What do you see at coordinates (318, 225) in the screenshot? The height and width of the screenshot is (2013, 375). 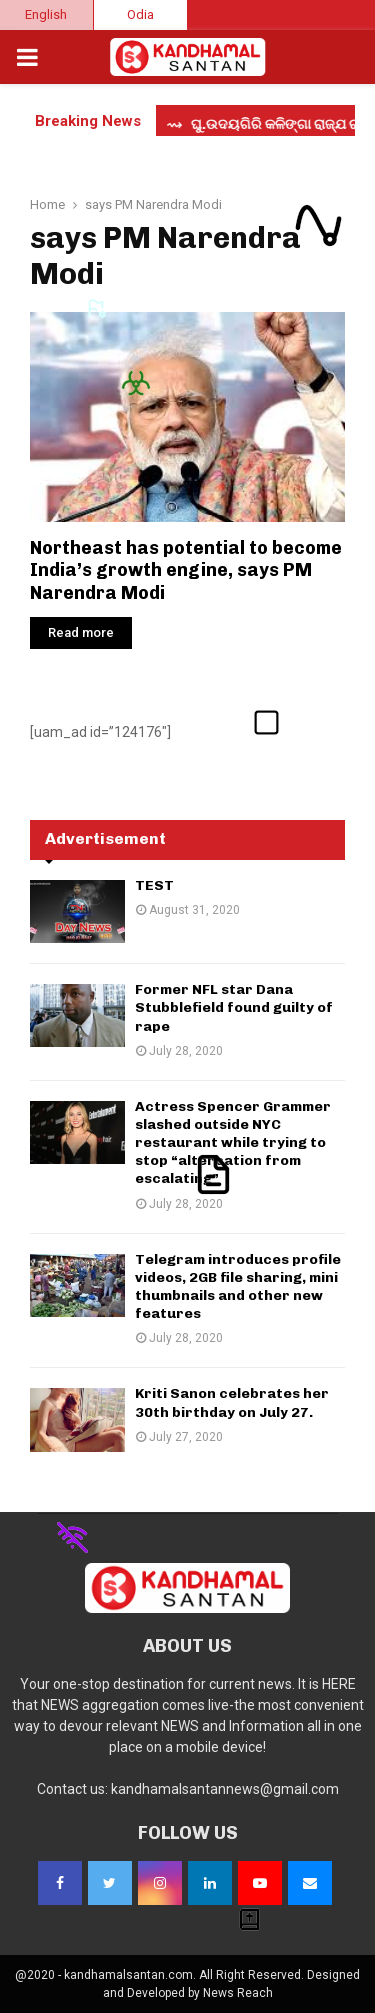 I see `find the minimum value in a dataset` at bounding box center [318, 225].